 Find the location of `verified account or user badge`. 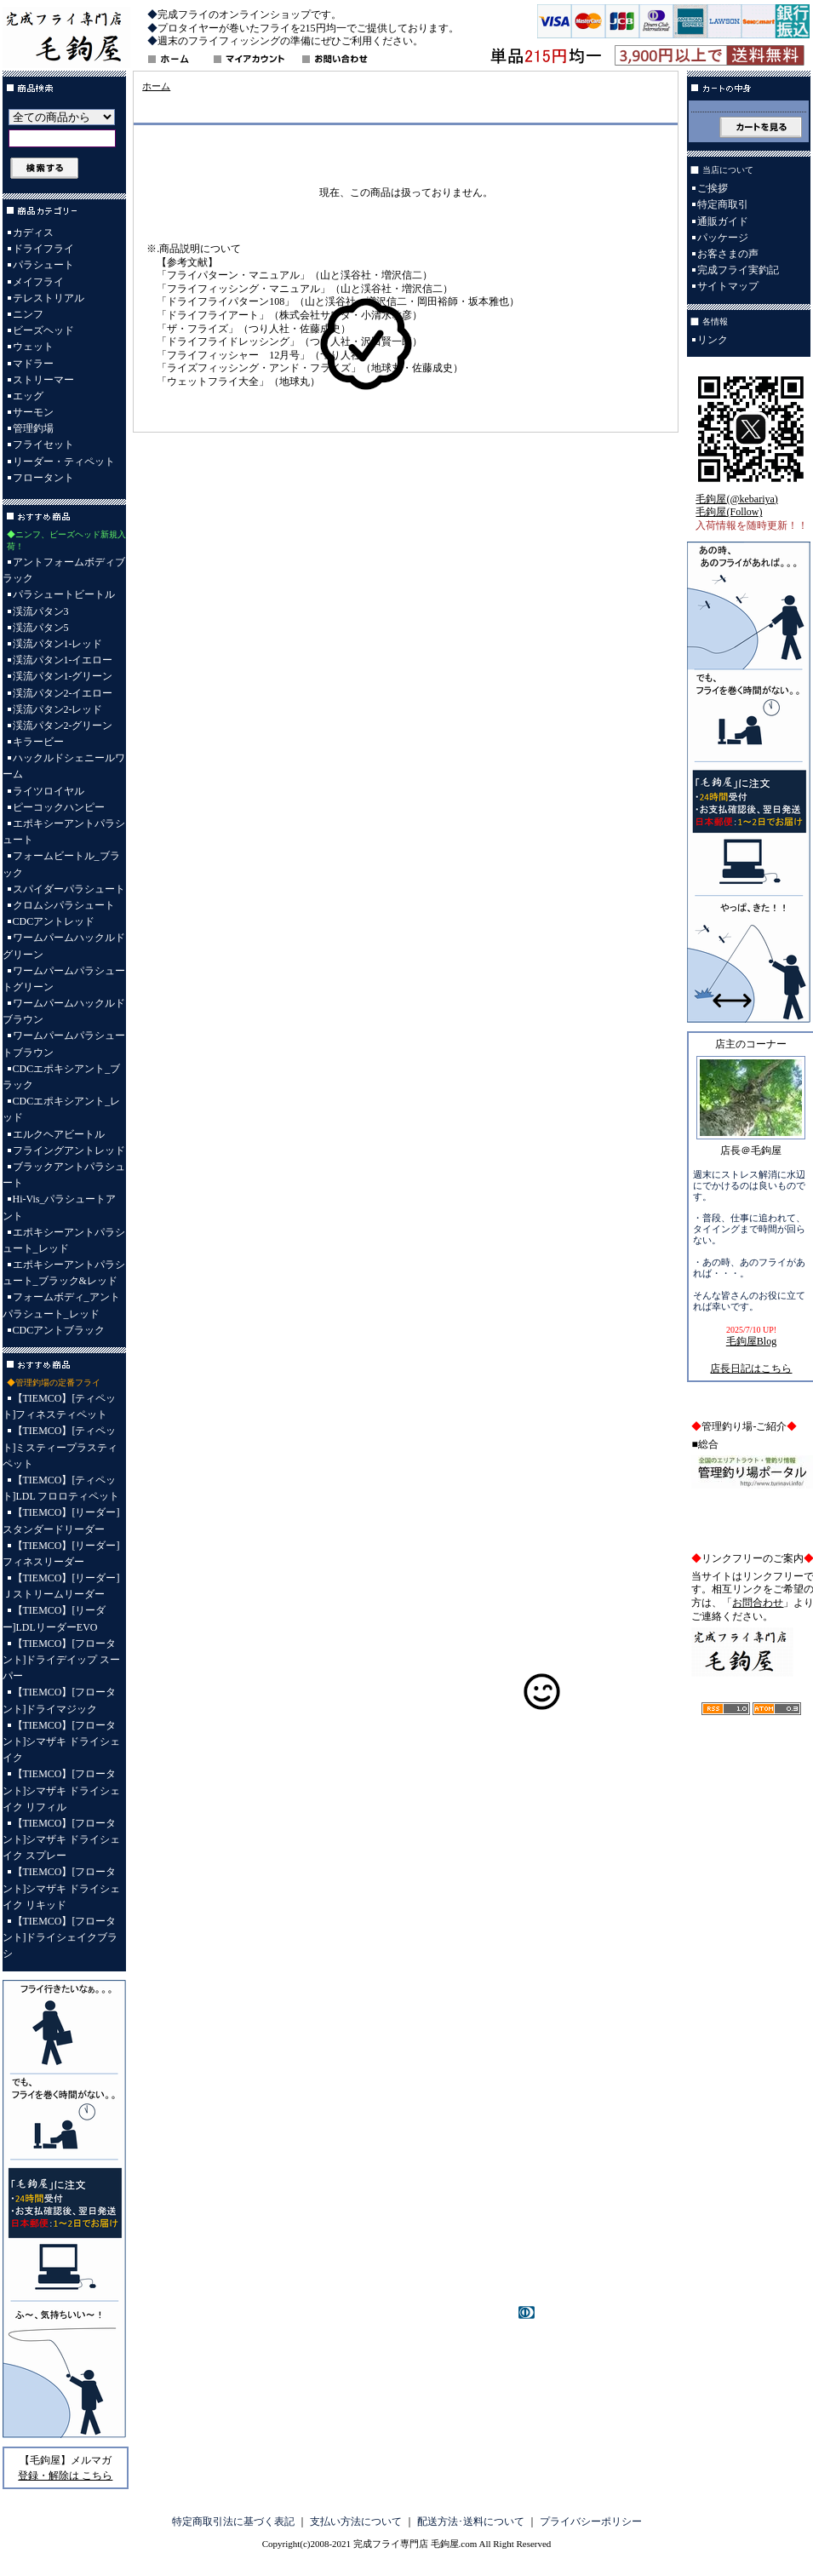

verified account or user badge is located at coordinates (366, 344).